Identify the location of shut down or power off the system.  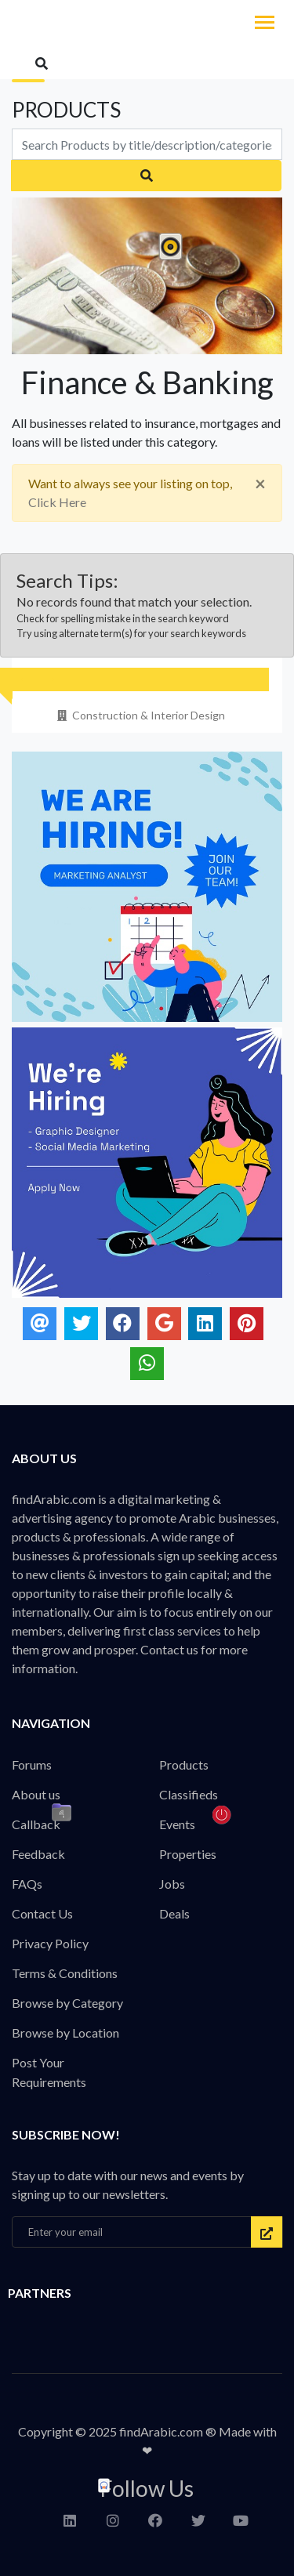
(222, 1815).